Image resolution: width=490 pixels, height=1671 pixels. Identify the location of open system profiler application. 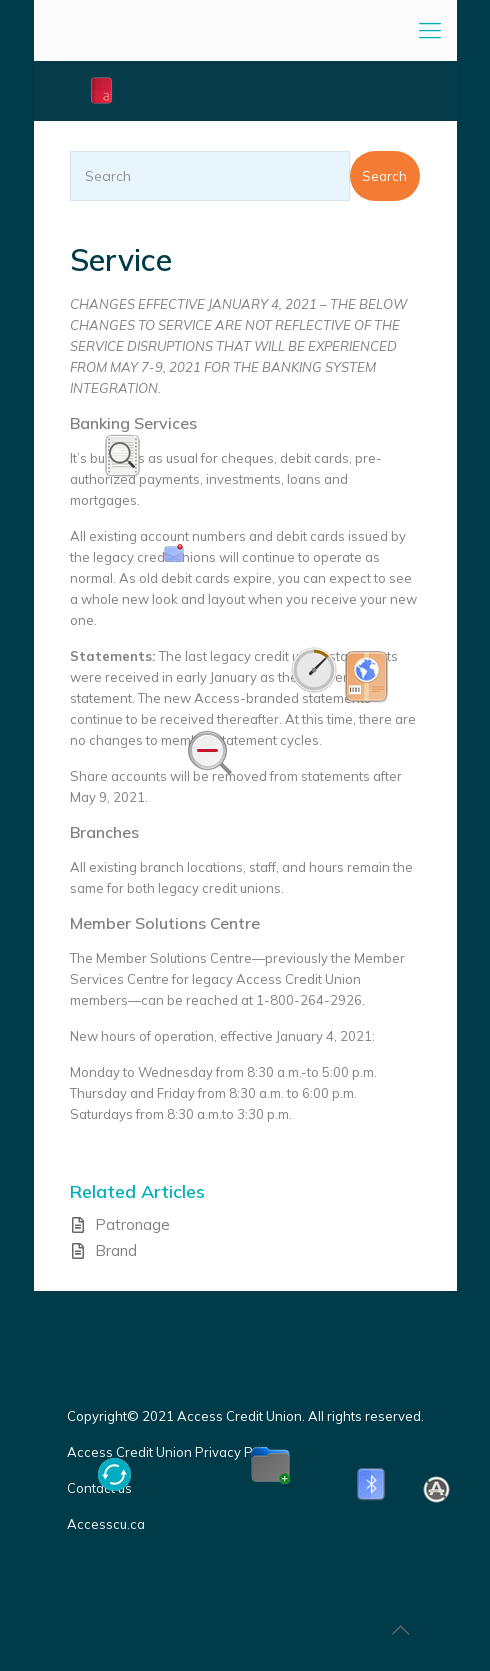
(314, 670).